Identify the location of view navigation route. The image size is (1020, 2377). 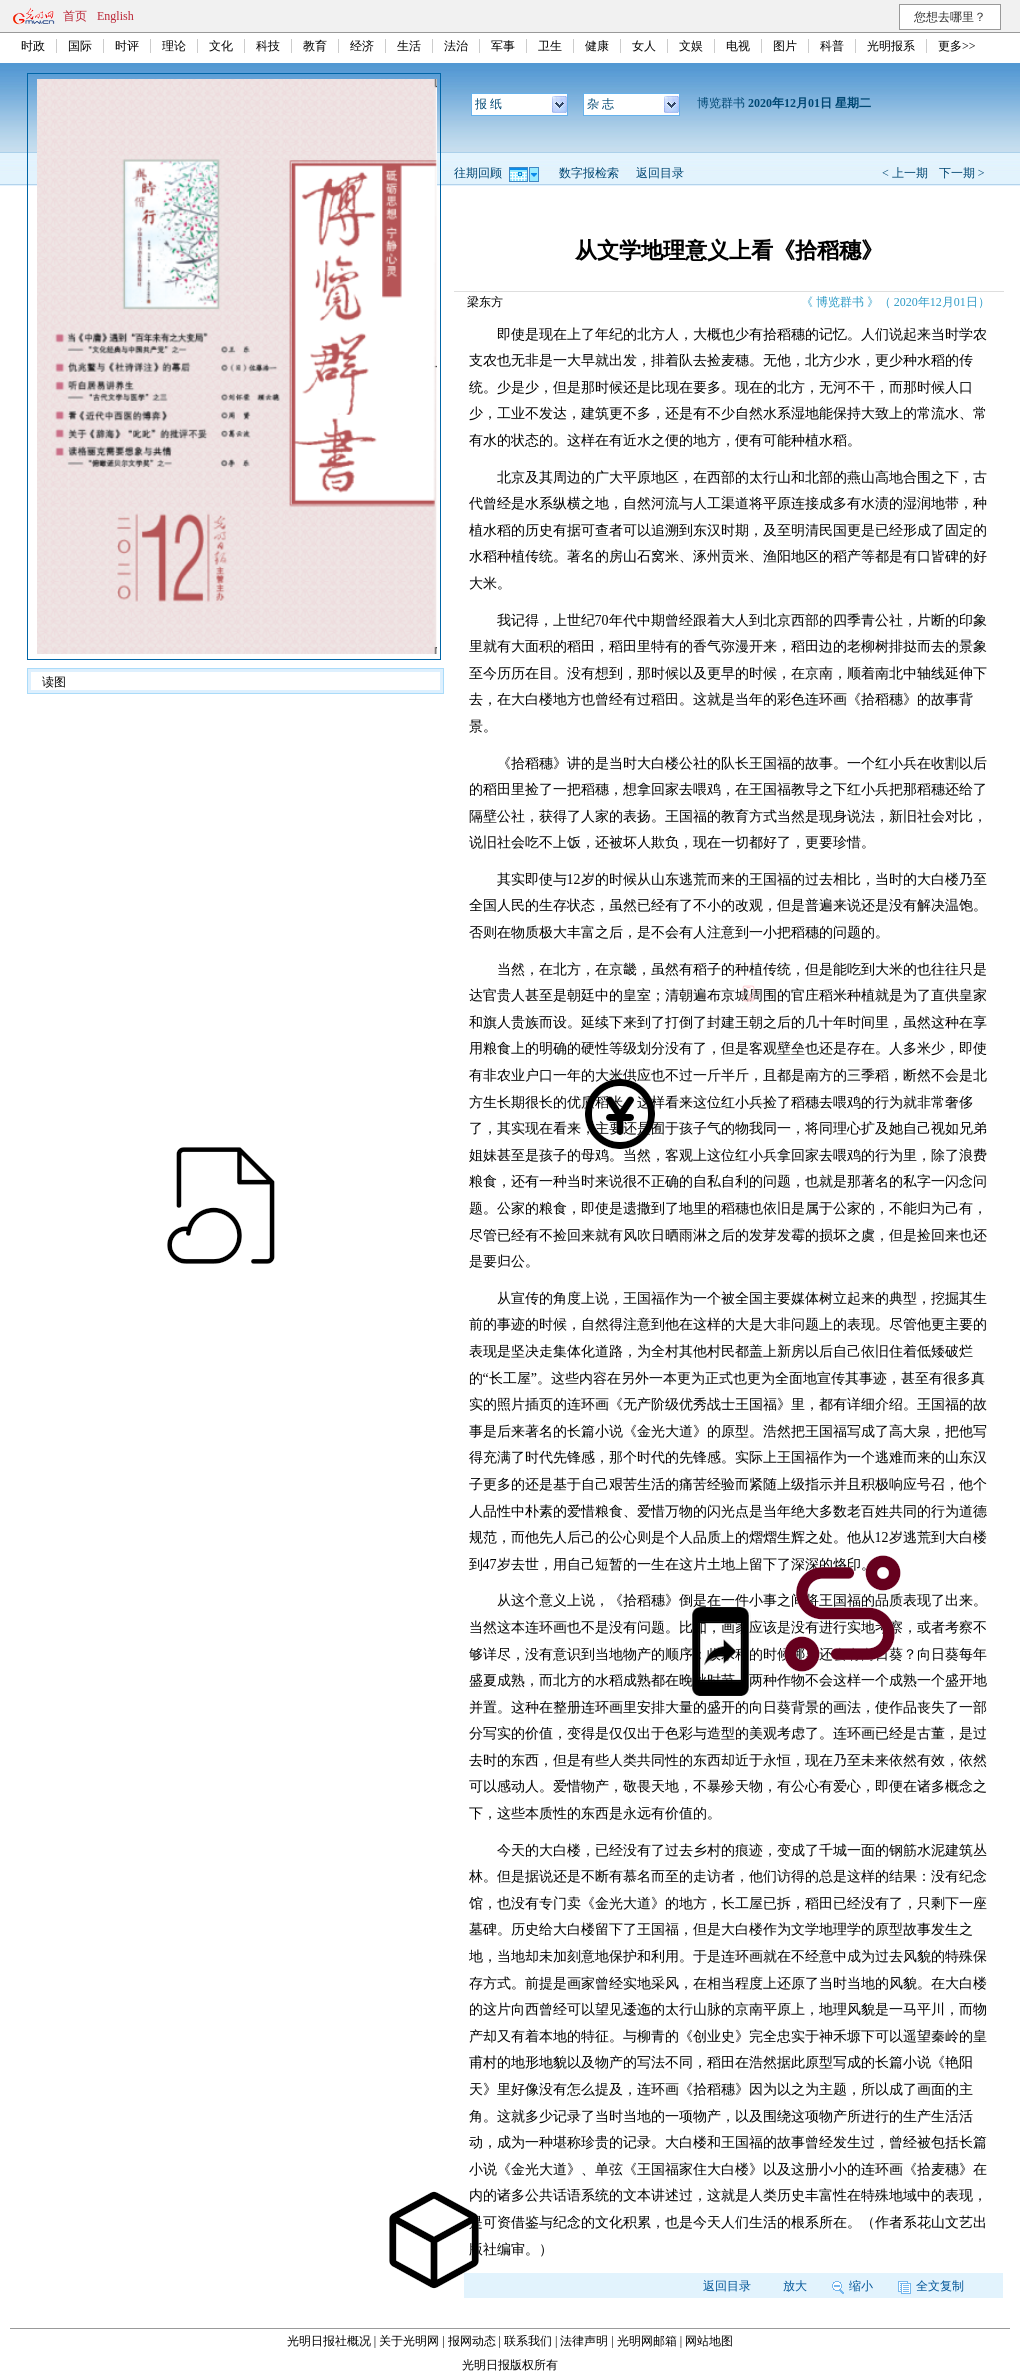
(842, 1613).